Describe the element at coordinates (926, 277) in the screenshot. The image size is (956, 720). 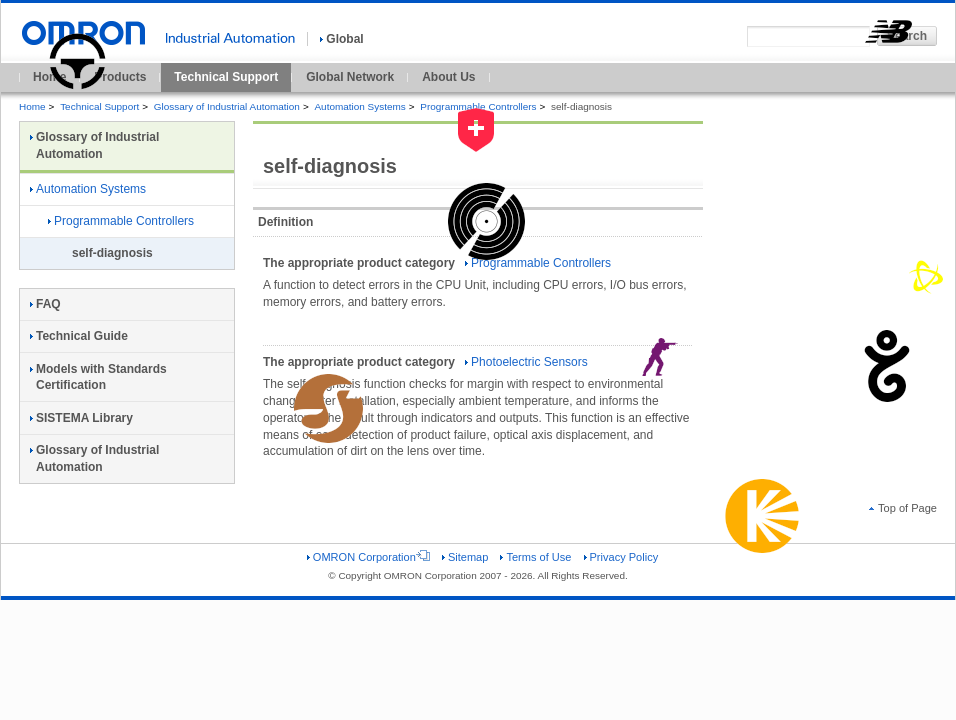
I see `launch Battle.net gaming client` at that location.